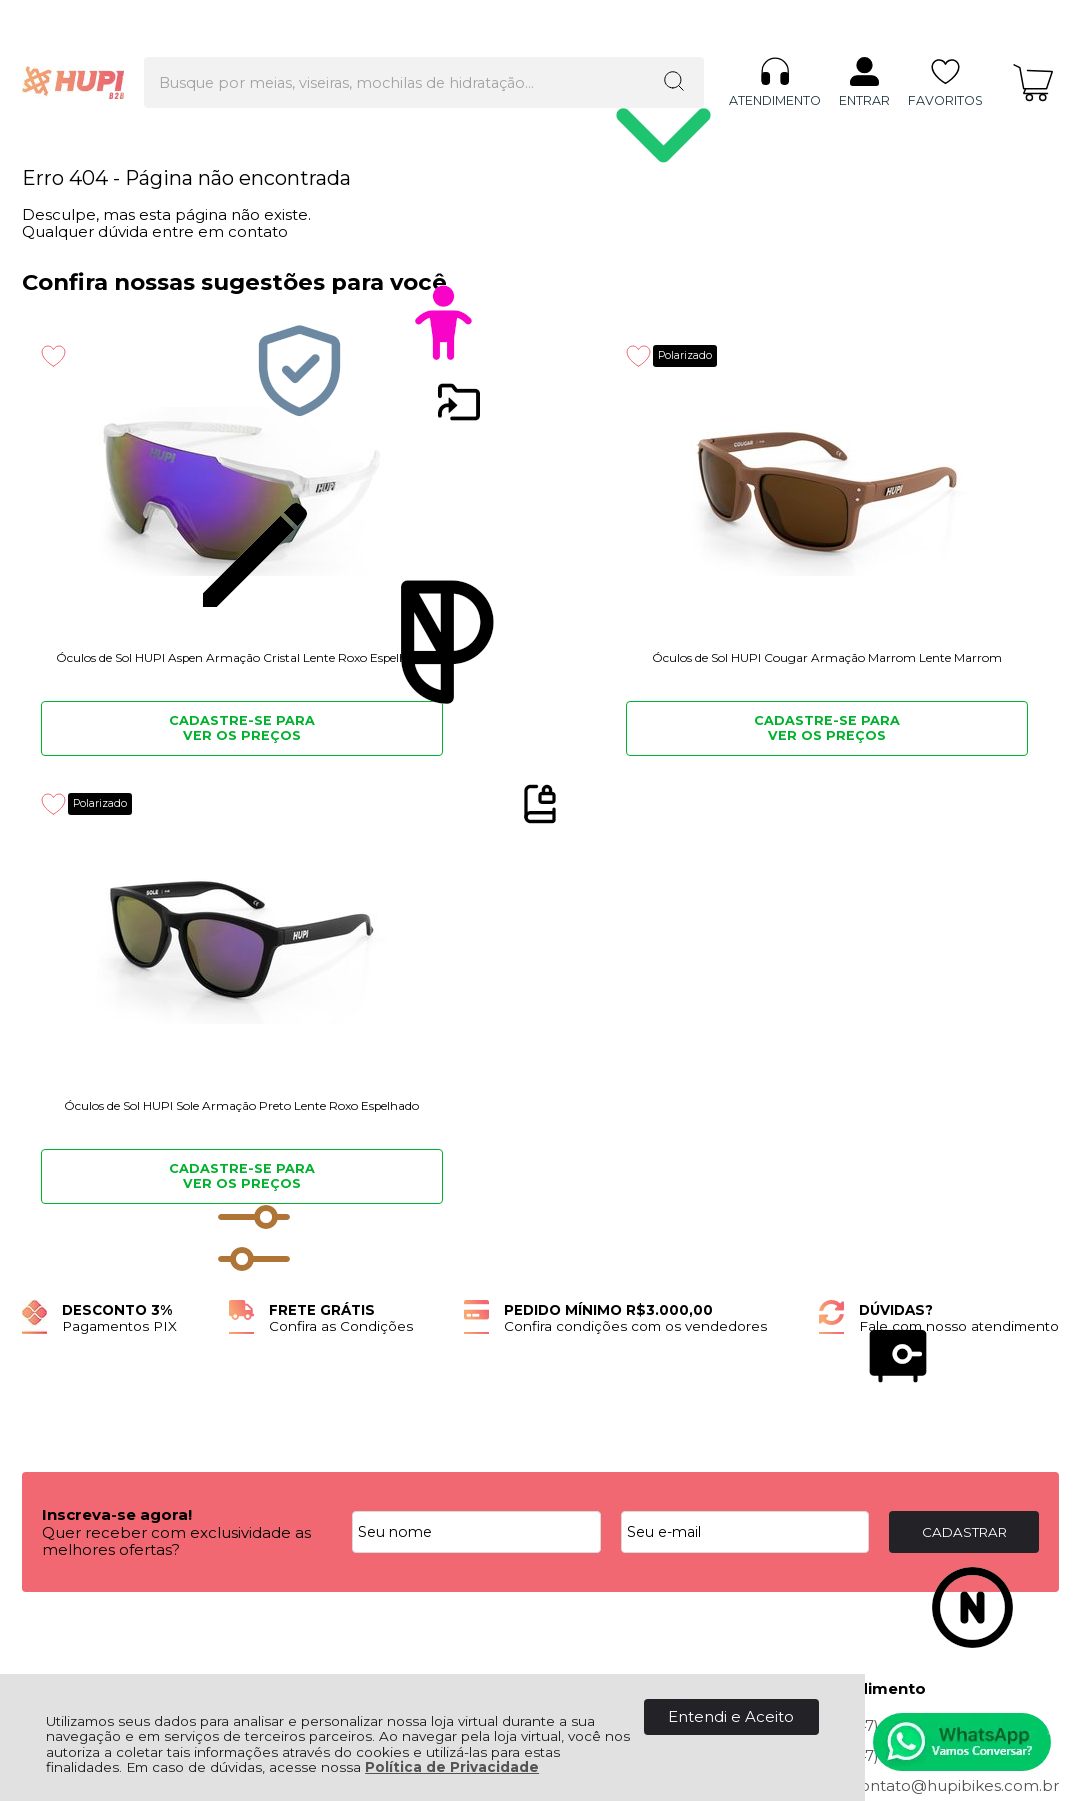 The image size is (1081, 1801). Describe the element at coordinates (443, 324) in the screenshot. I see `select male gender option` at that location.